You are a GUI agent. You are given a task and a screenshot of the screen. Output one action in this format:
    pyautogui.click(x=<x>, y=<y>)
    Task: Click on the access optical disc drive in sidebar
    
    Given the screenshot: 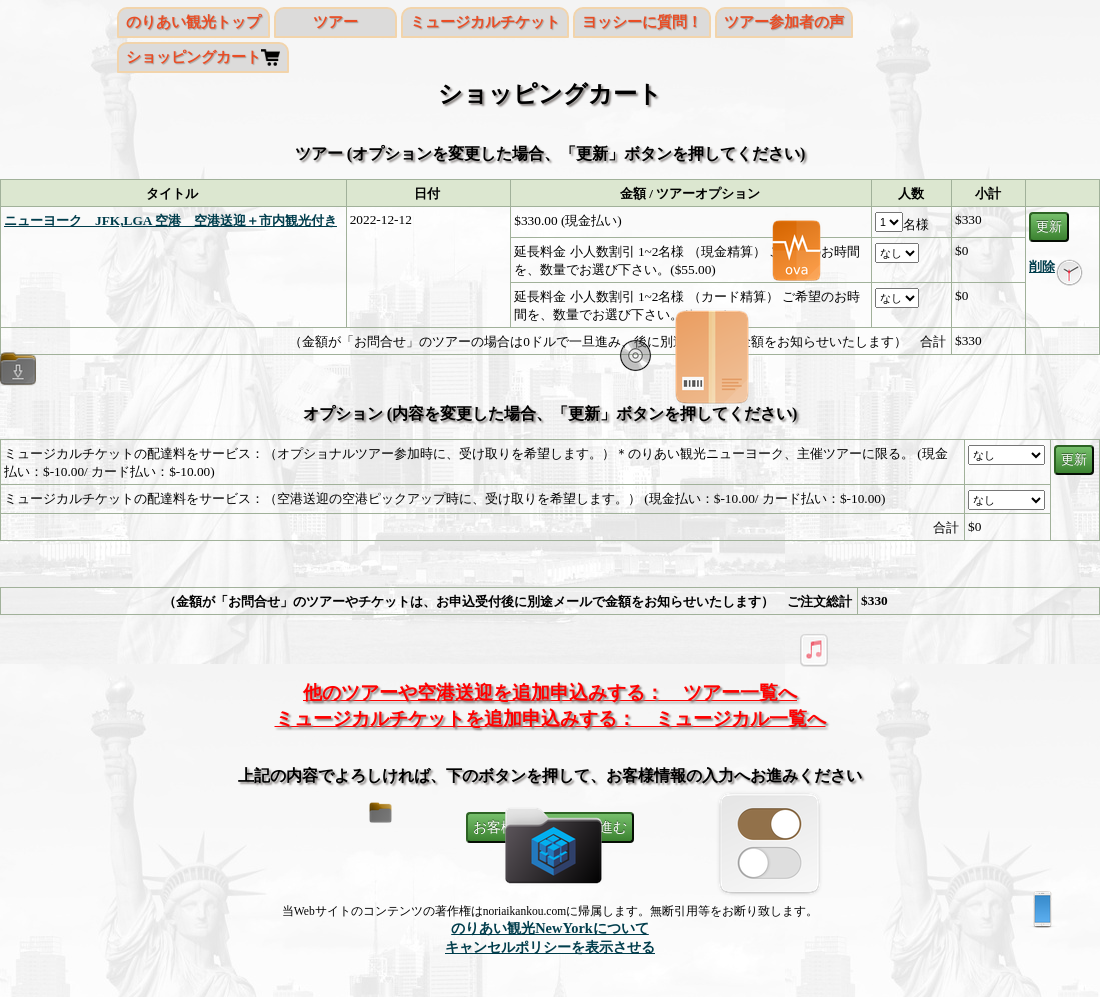 What is the action you would take?
    pyautogui.click(x=635, y=355)
    